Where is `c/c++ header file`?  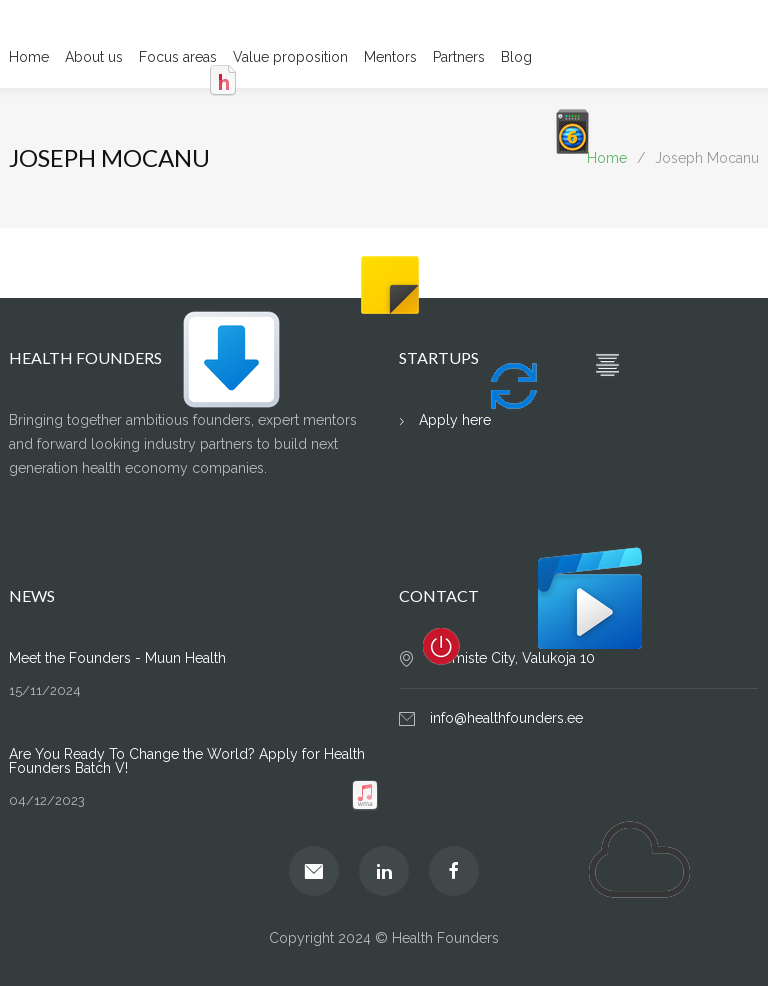
c/c++ header file is located at coordinates (223, 80).